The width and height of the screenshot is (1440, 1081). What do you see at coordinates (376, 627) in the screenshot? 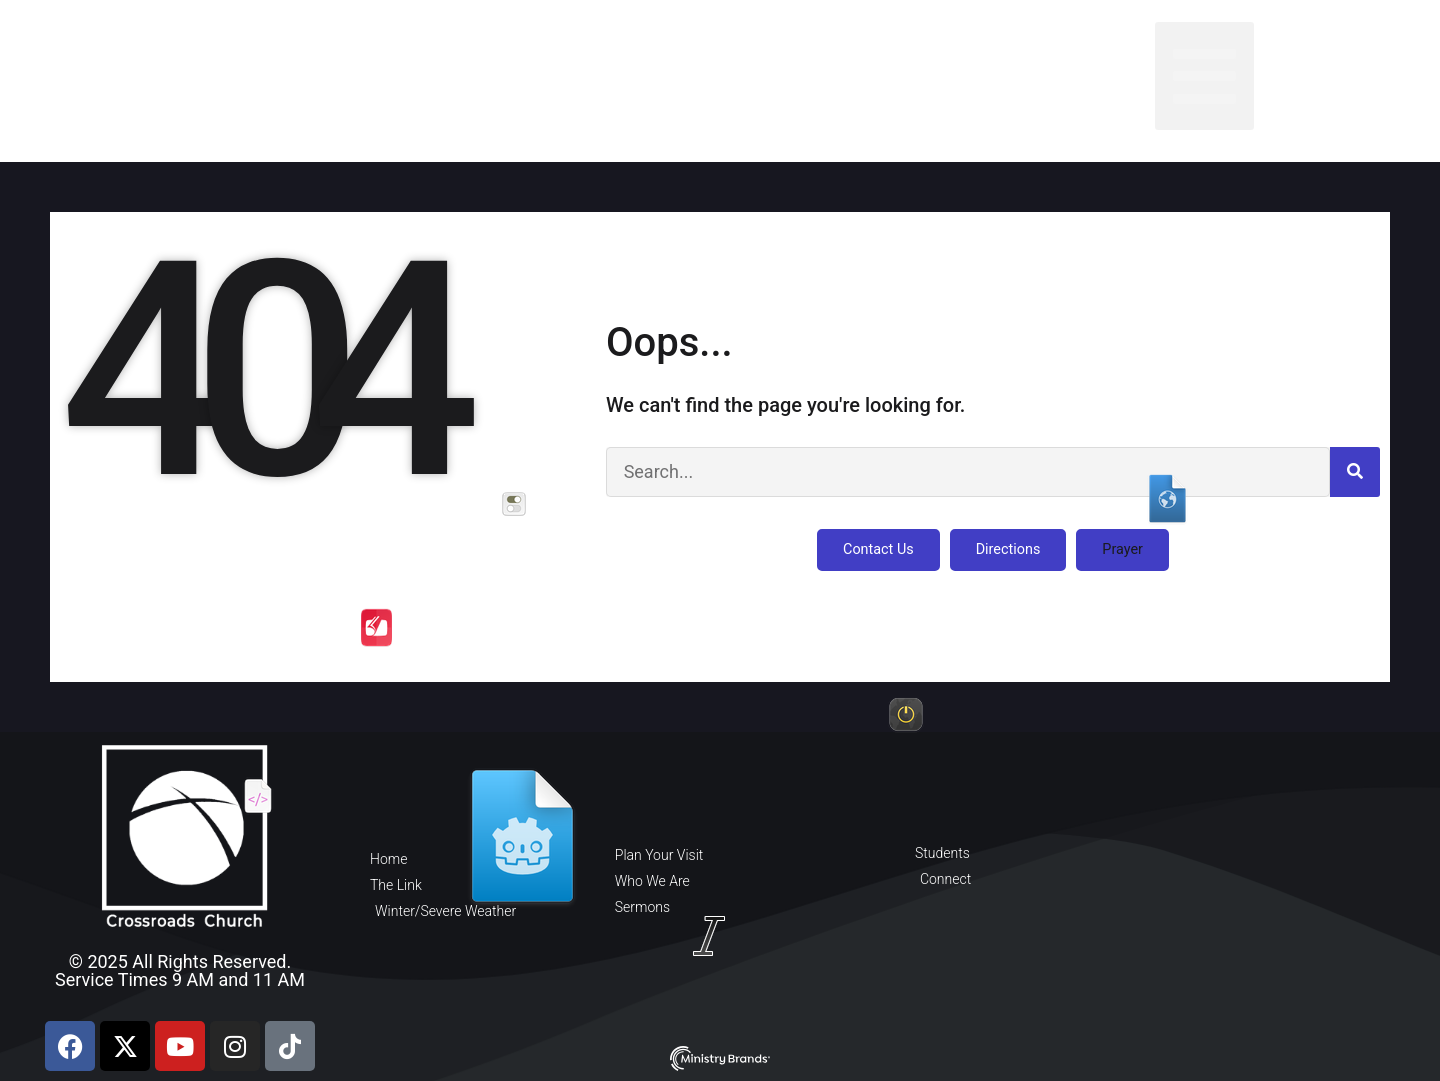
I see `an eps vector file` at bounding box center [376, 627].